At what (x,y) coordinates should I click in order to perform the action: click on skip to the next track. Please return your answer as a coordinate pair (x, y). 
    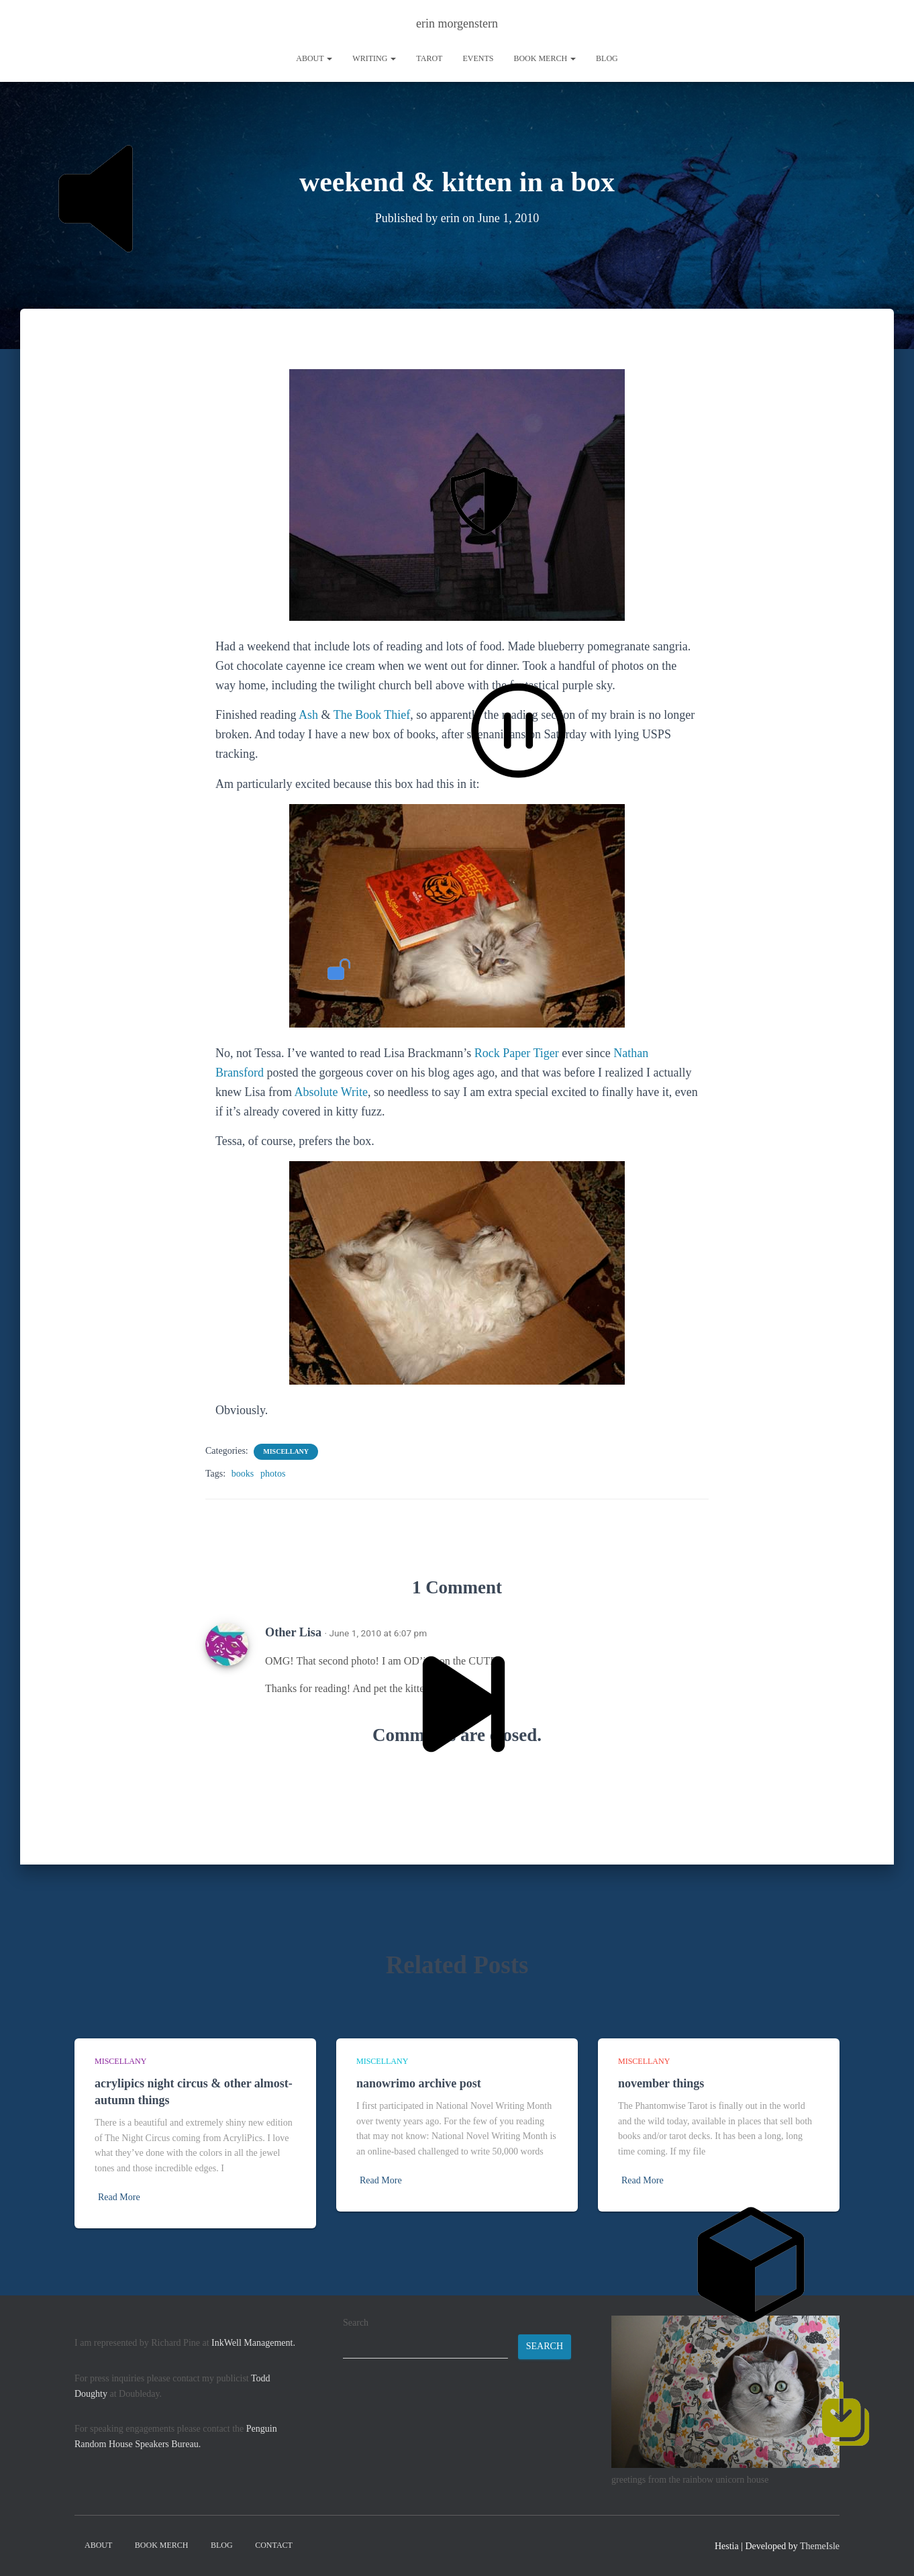
    Looking at the image, I should click on (464, 1704).